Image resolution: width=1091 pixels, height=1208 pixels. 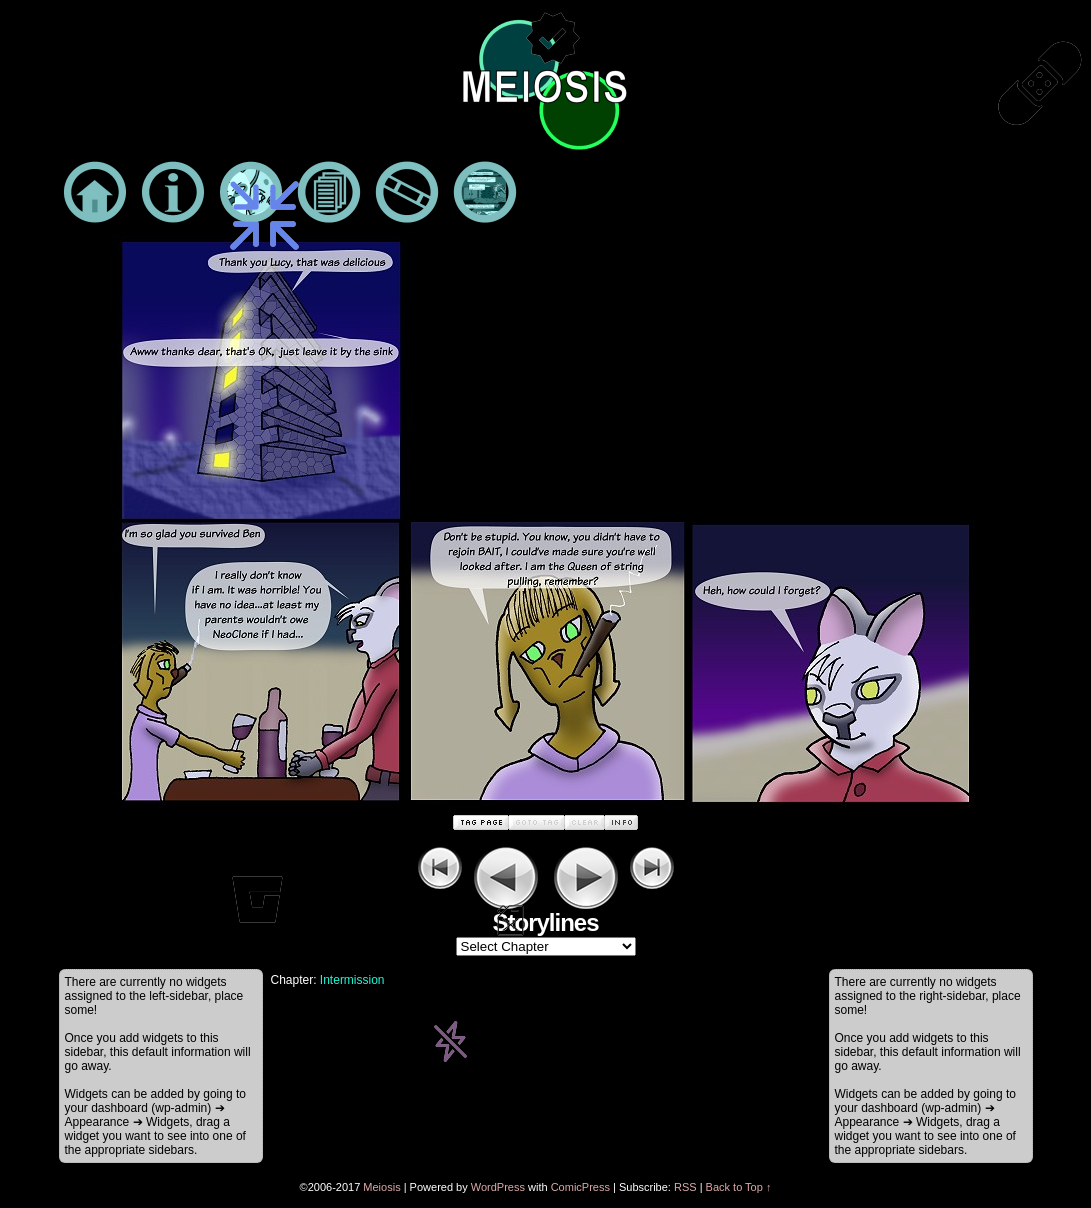 What do you see at coordinates (510, 920) in the screenshot?
I see `indicates fuel or gas station nearby` at bounding box center [510, 920].